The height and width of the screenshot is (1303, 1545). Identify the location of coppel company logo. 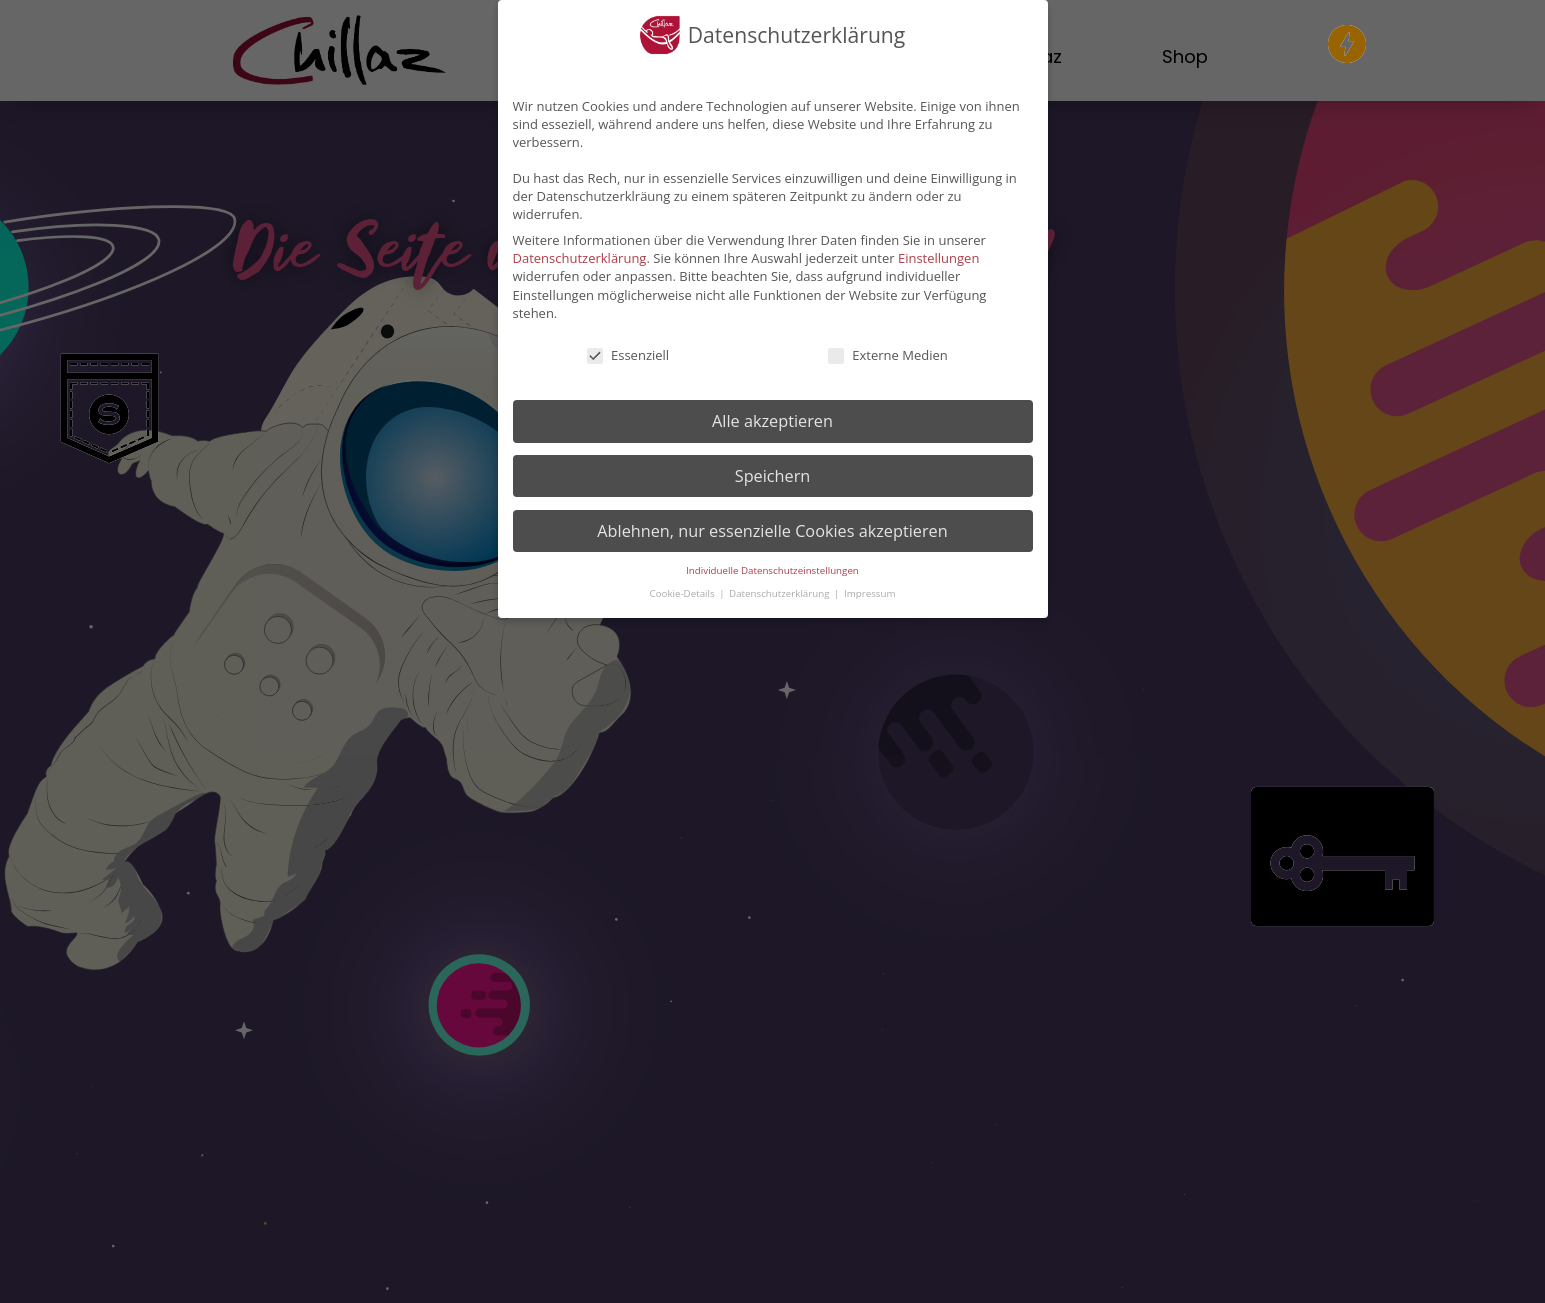
(1342, 856).